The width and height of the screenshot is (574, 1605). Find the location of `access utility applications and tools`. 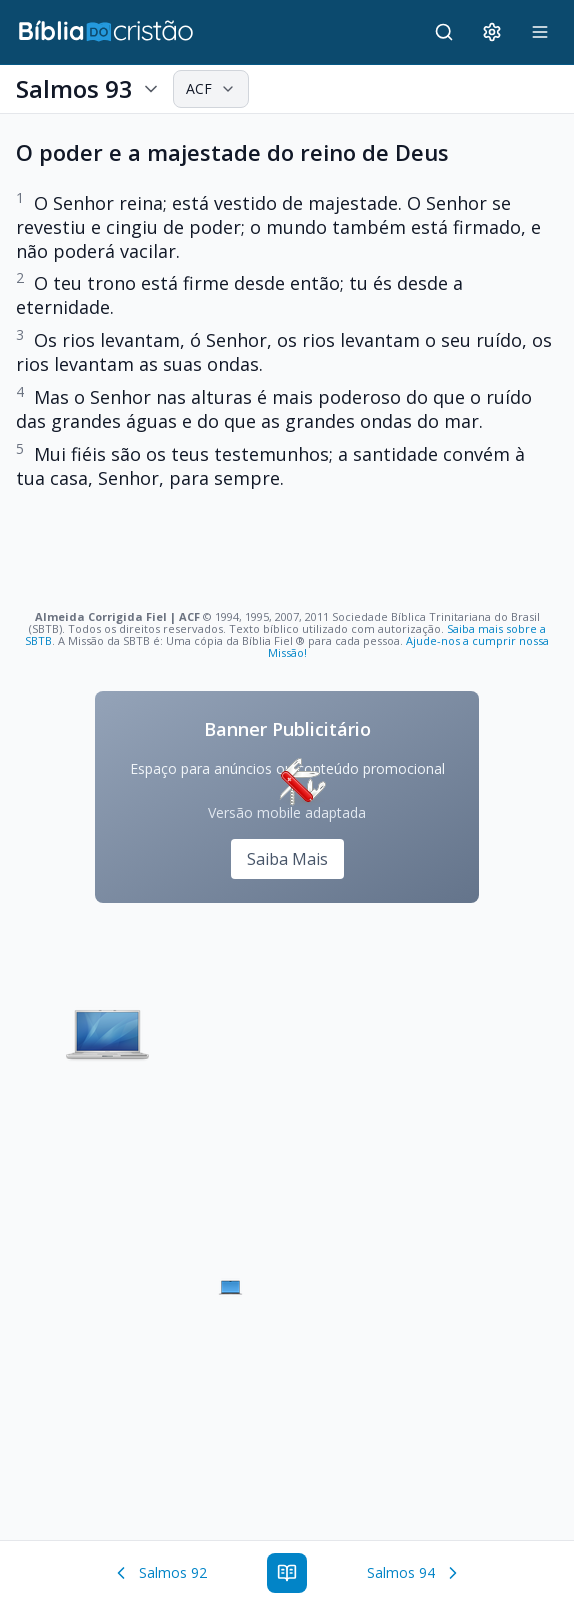

access utility applications and tools is located at coordinates (302, 782).